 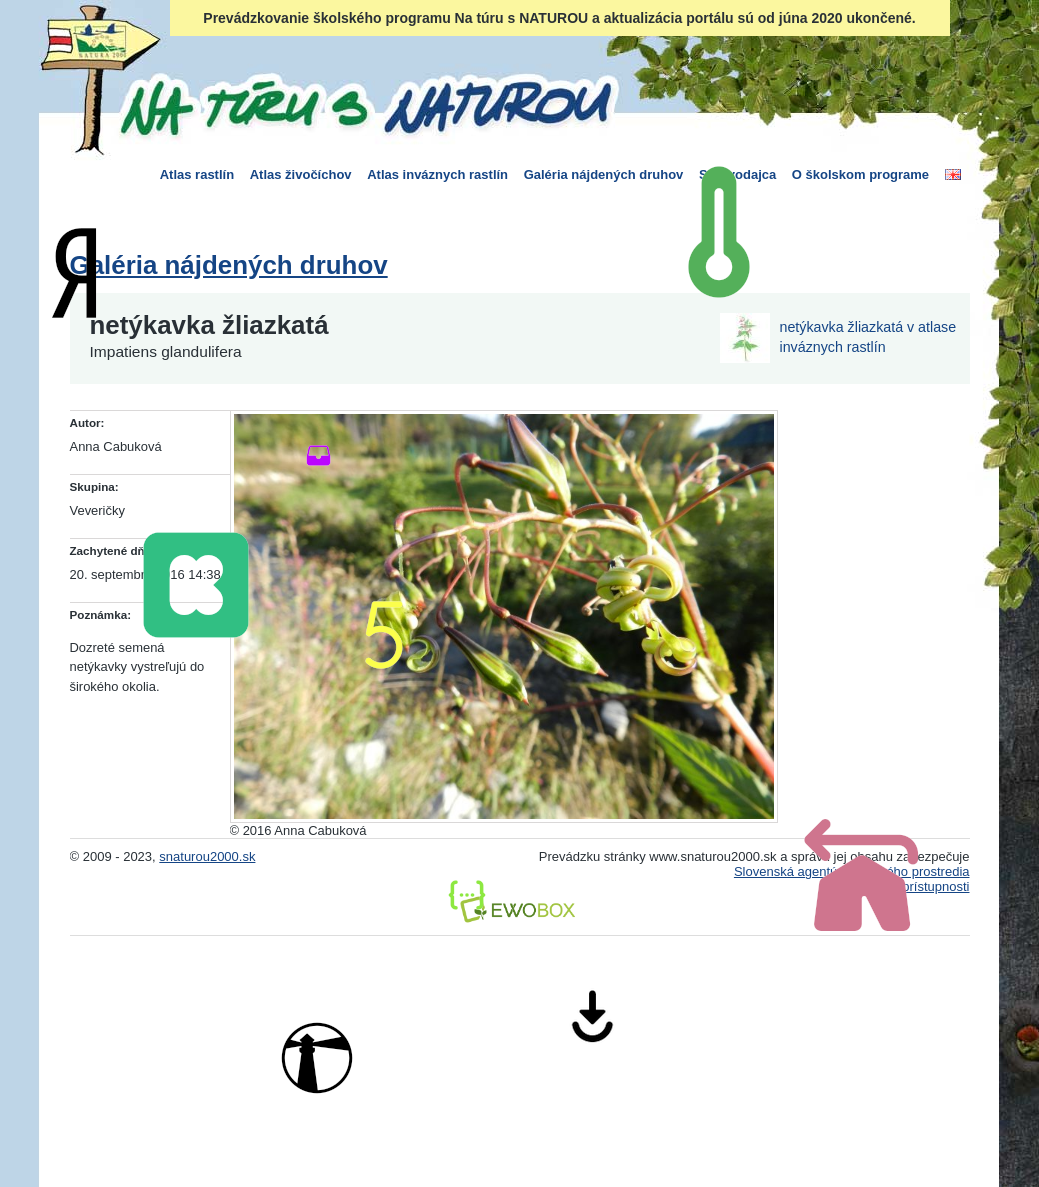 What do you see at coordinates (317, 1058) in the screenshot?
I see `watchman monitoring logo` at bounding box center [317, 1058].